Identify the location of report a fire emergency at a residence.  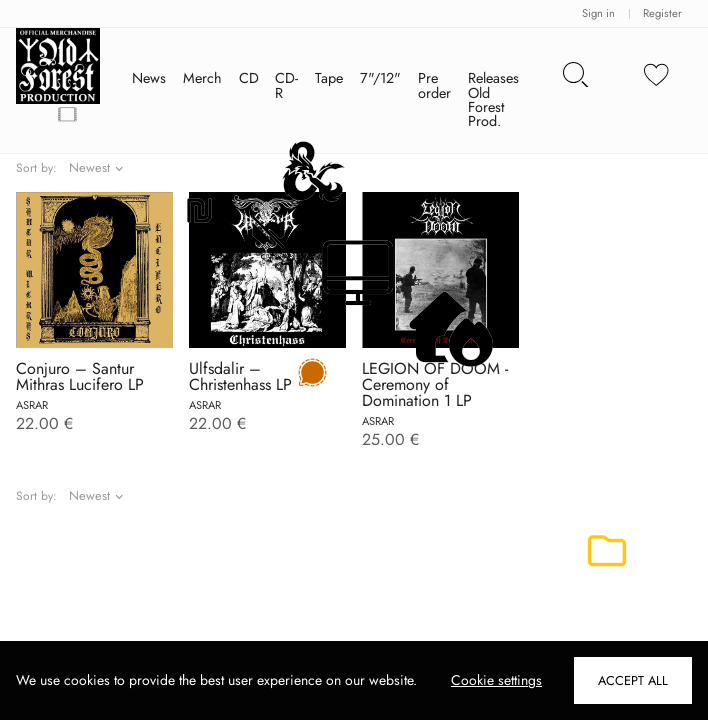
(449, 327).